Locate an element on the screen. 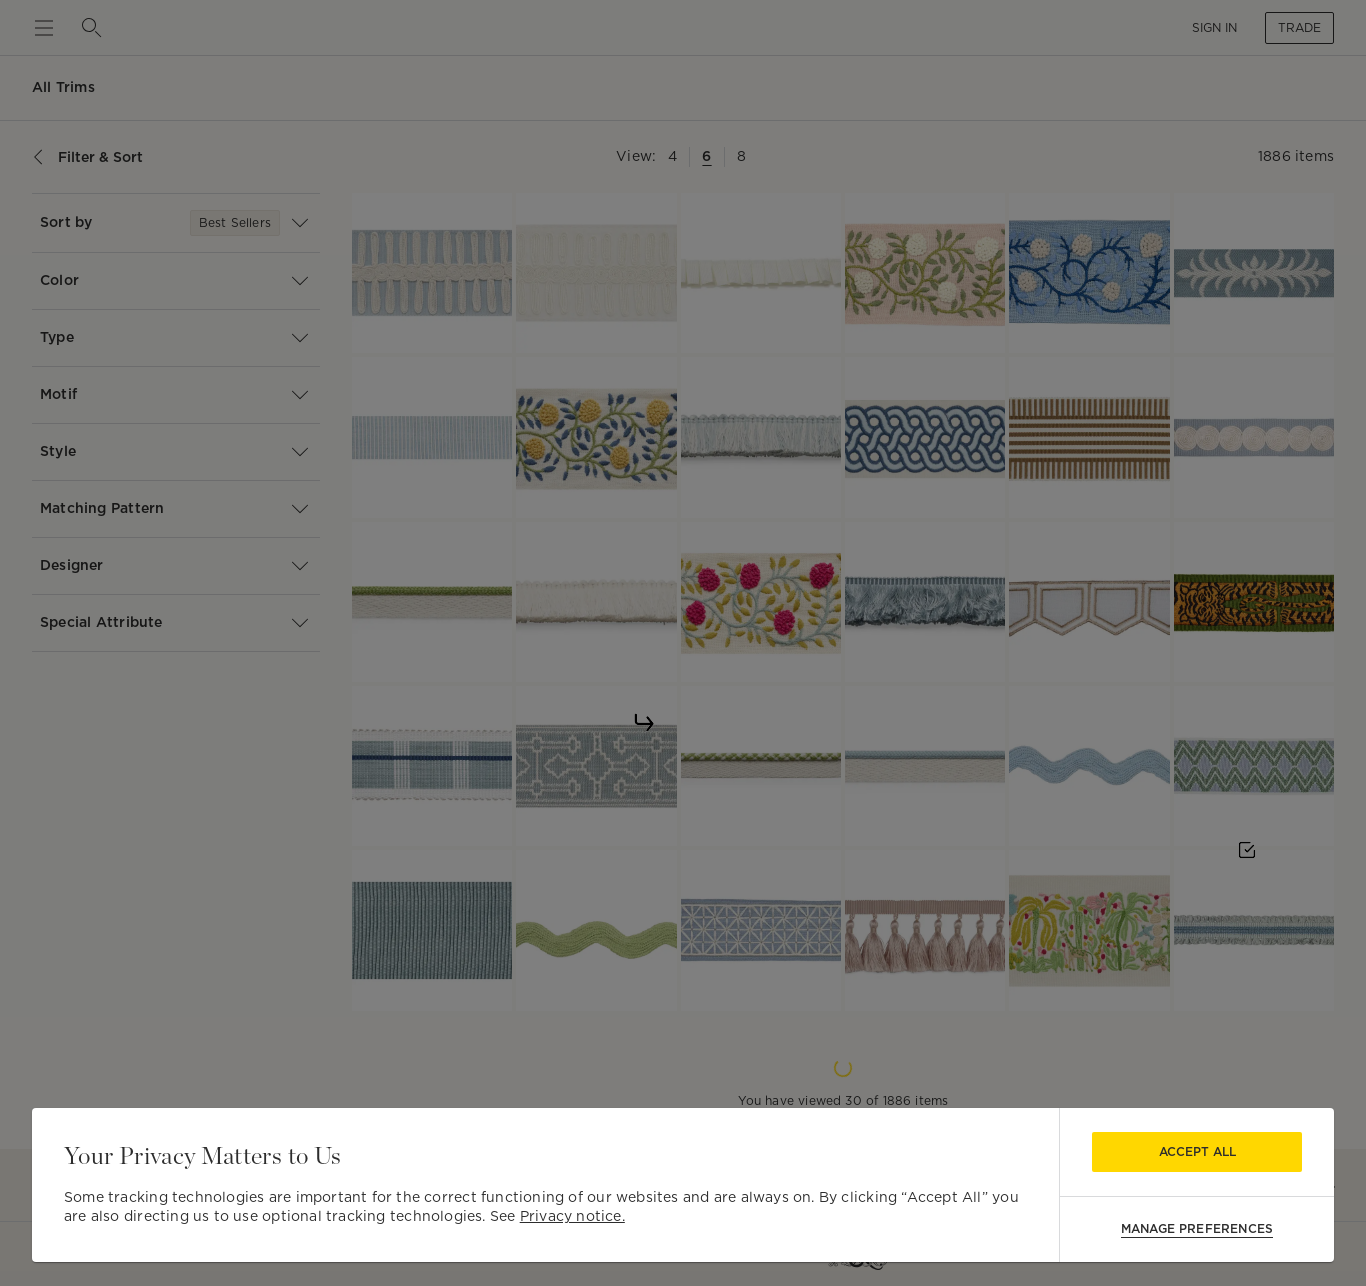 The width and height of the screenshot is (1366, 1286). mark item as complete is located at coordinates (1247, 850).